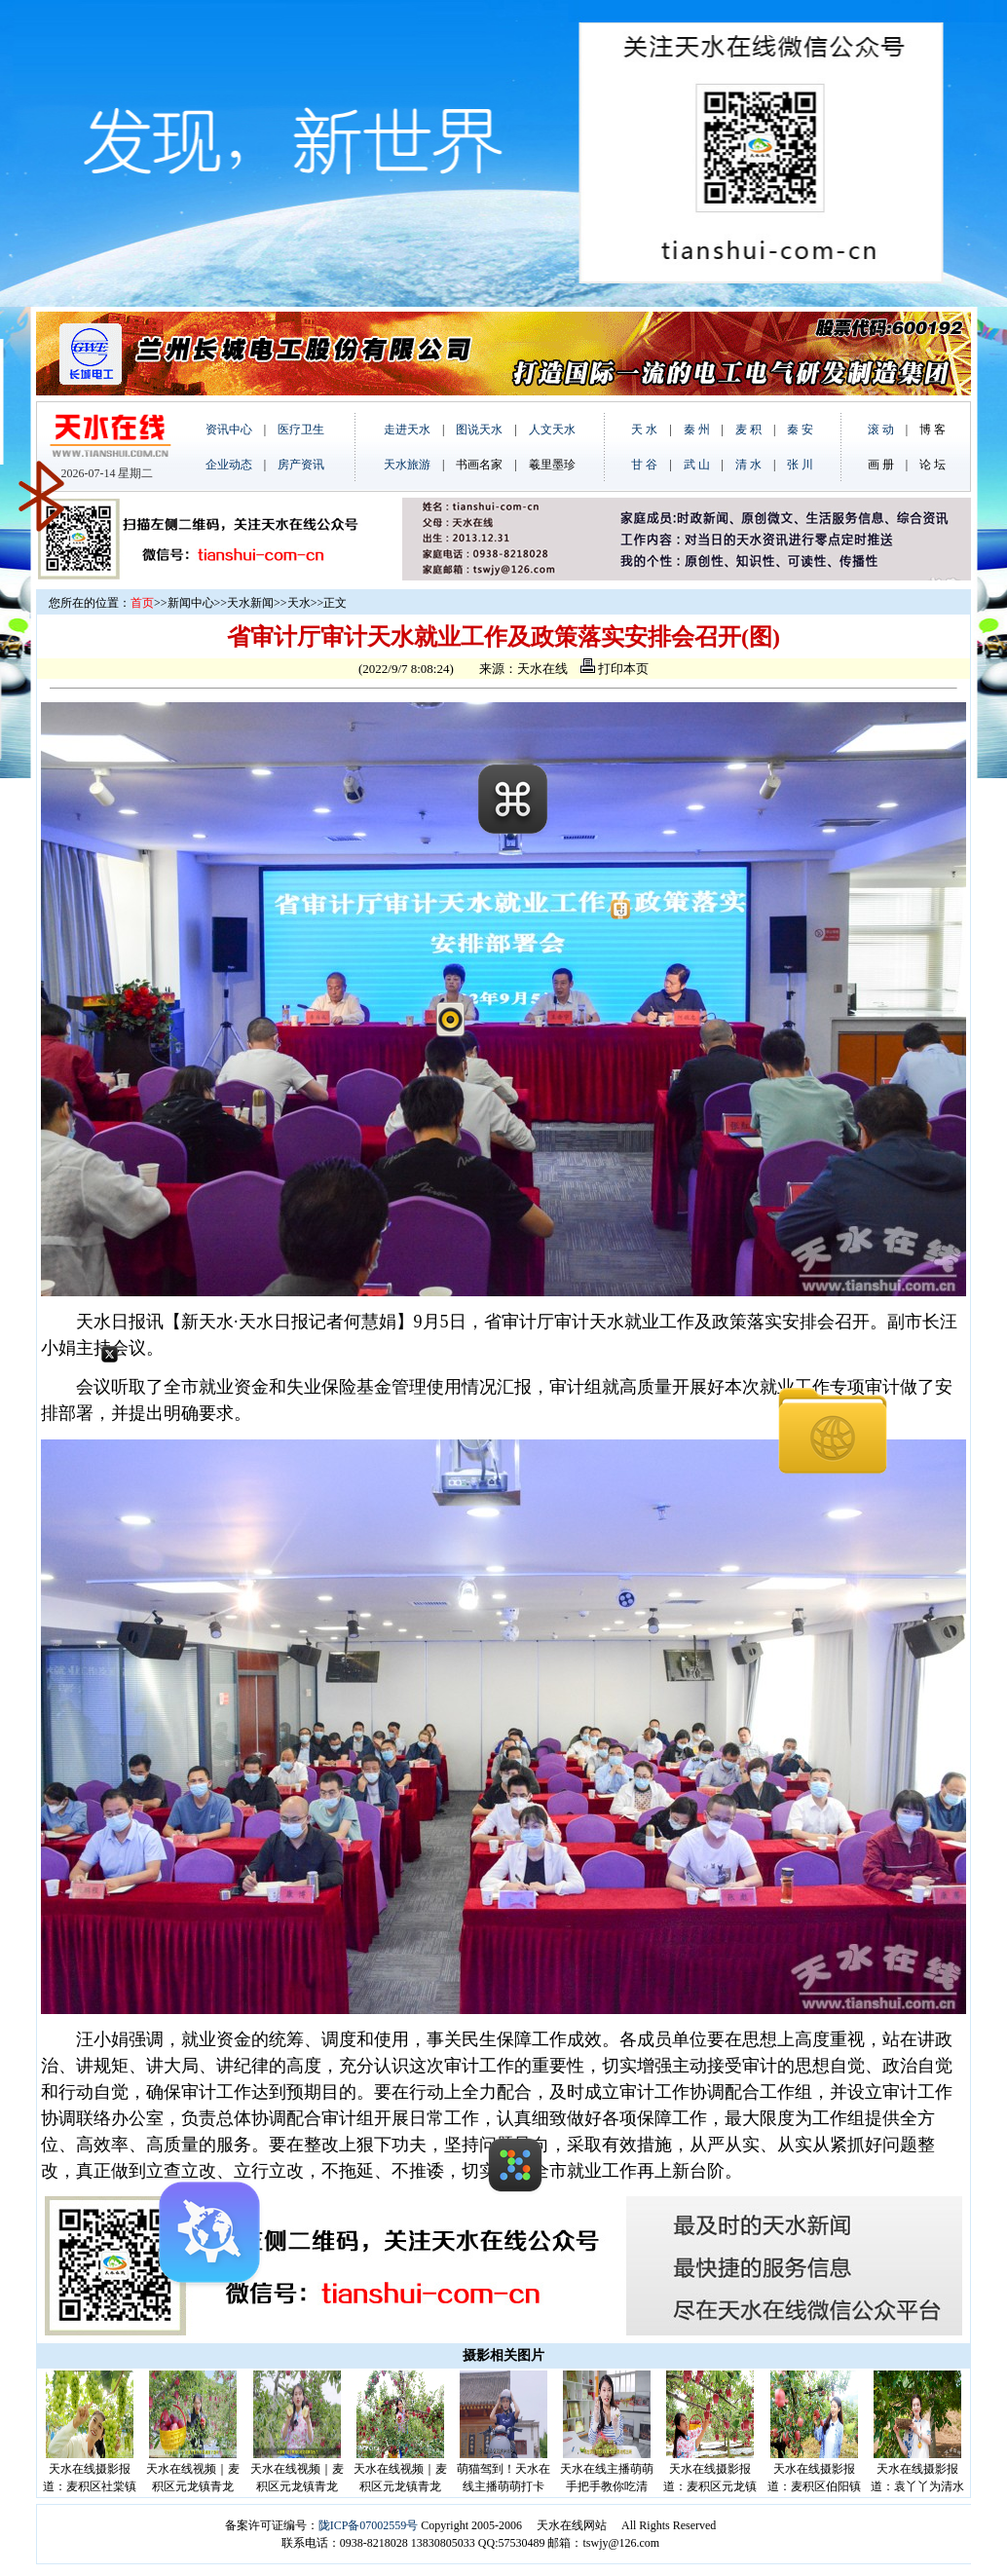  What do you see at coordinates (209, 2232) in the screenshot?
I see `launch konqueror web browser` at bounding box center [209, 2232].